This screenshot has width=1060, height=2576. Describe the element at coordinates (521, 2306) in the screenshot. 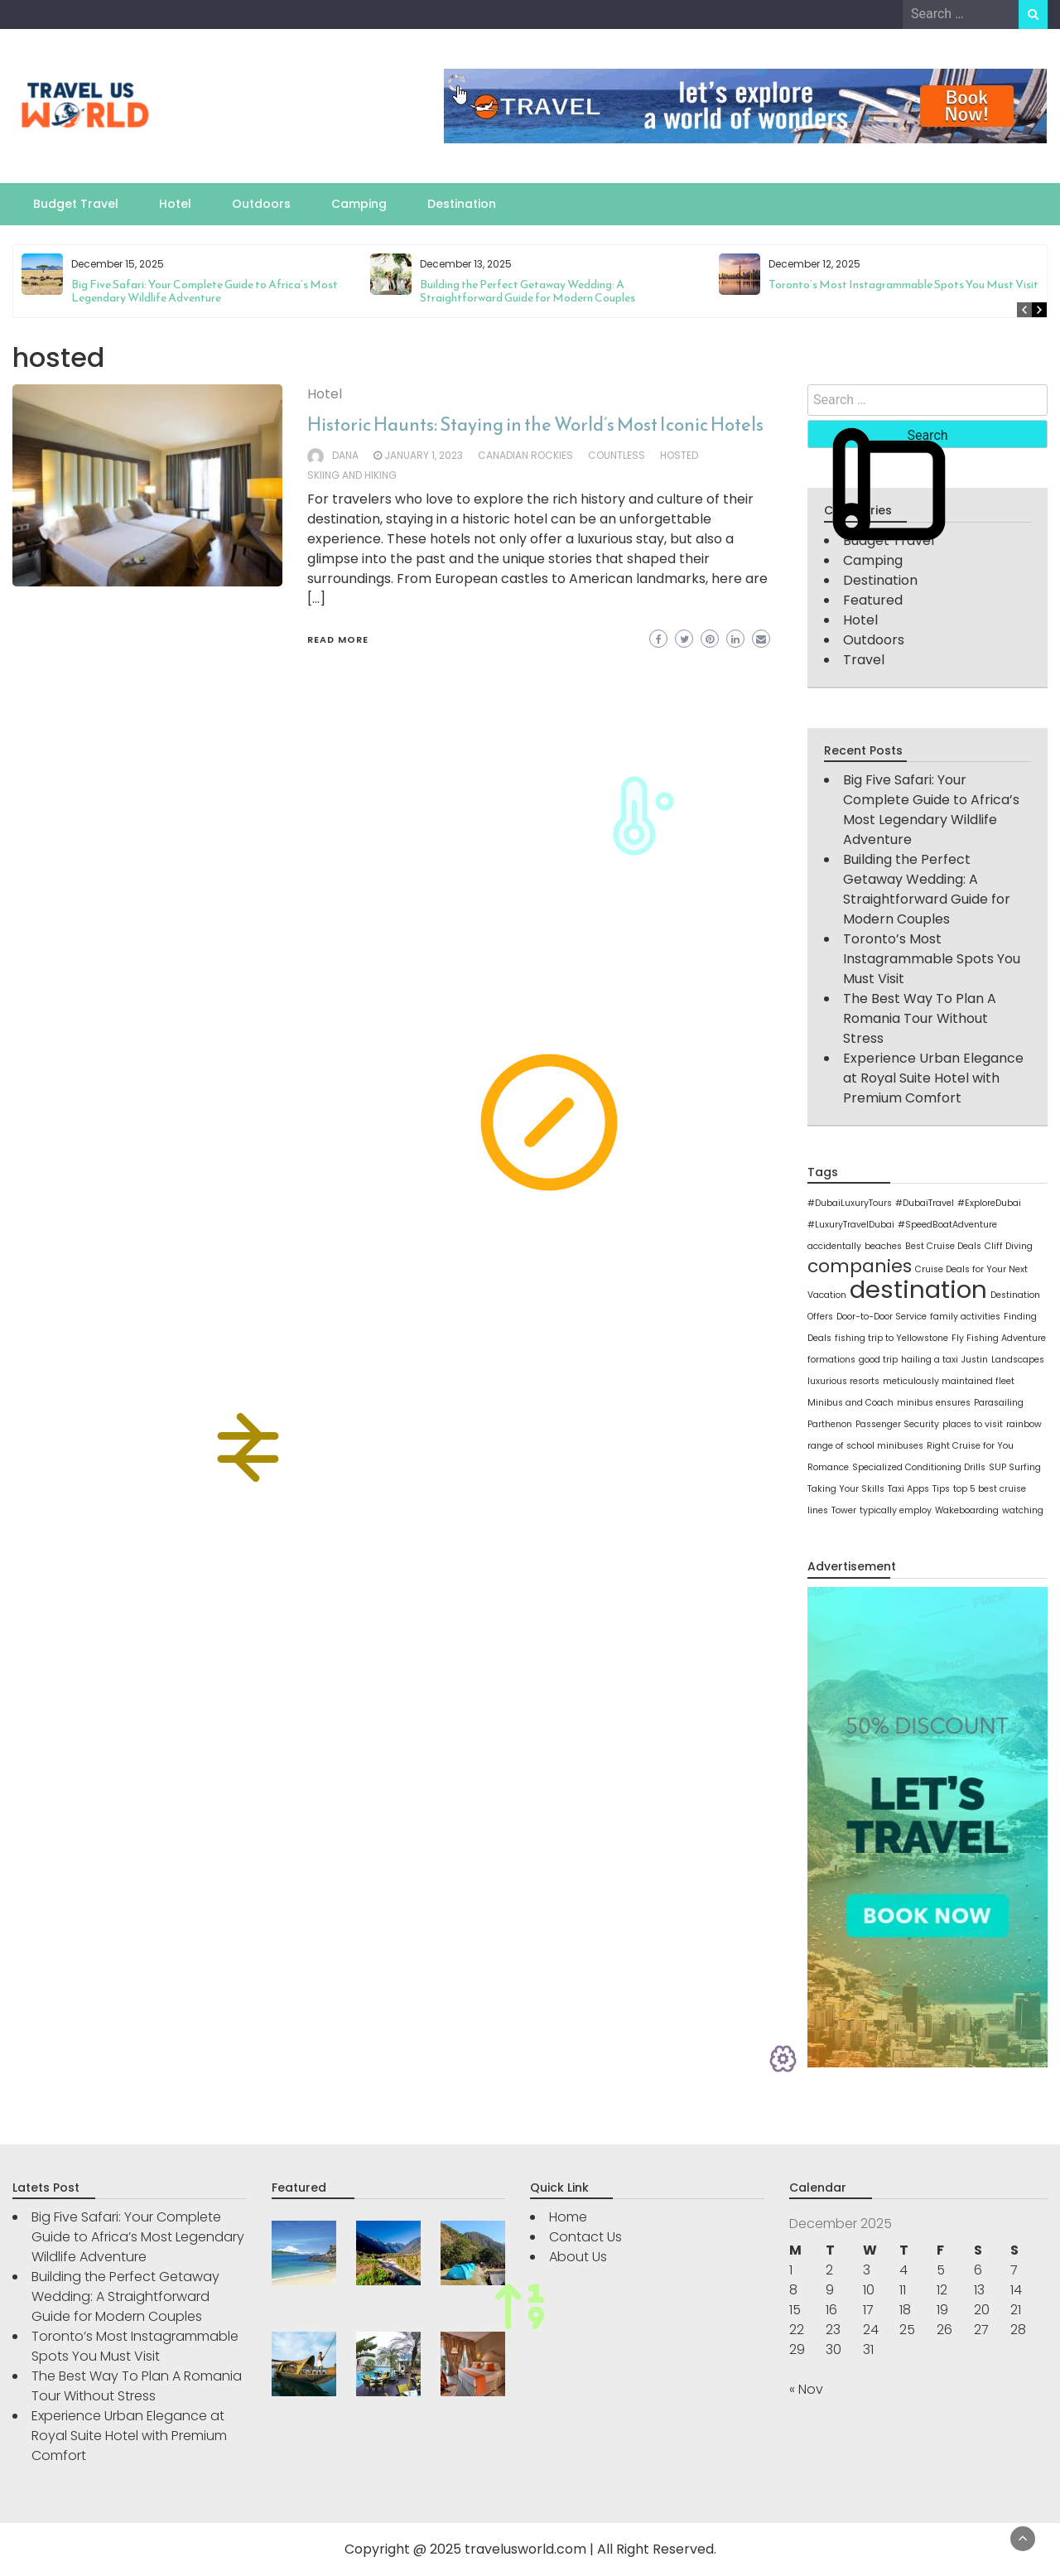

I see `sort numerically in ascending order` at that location.